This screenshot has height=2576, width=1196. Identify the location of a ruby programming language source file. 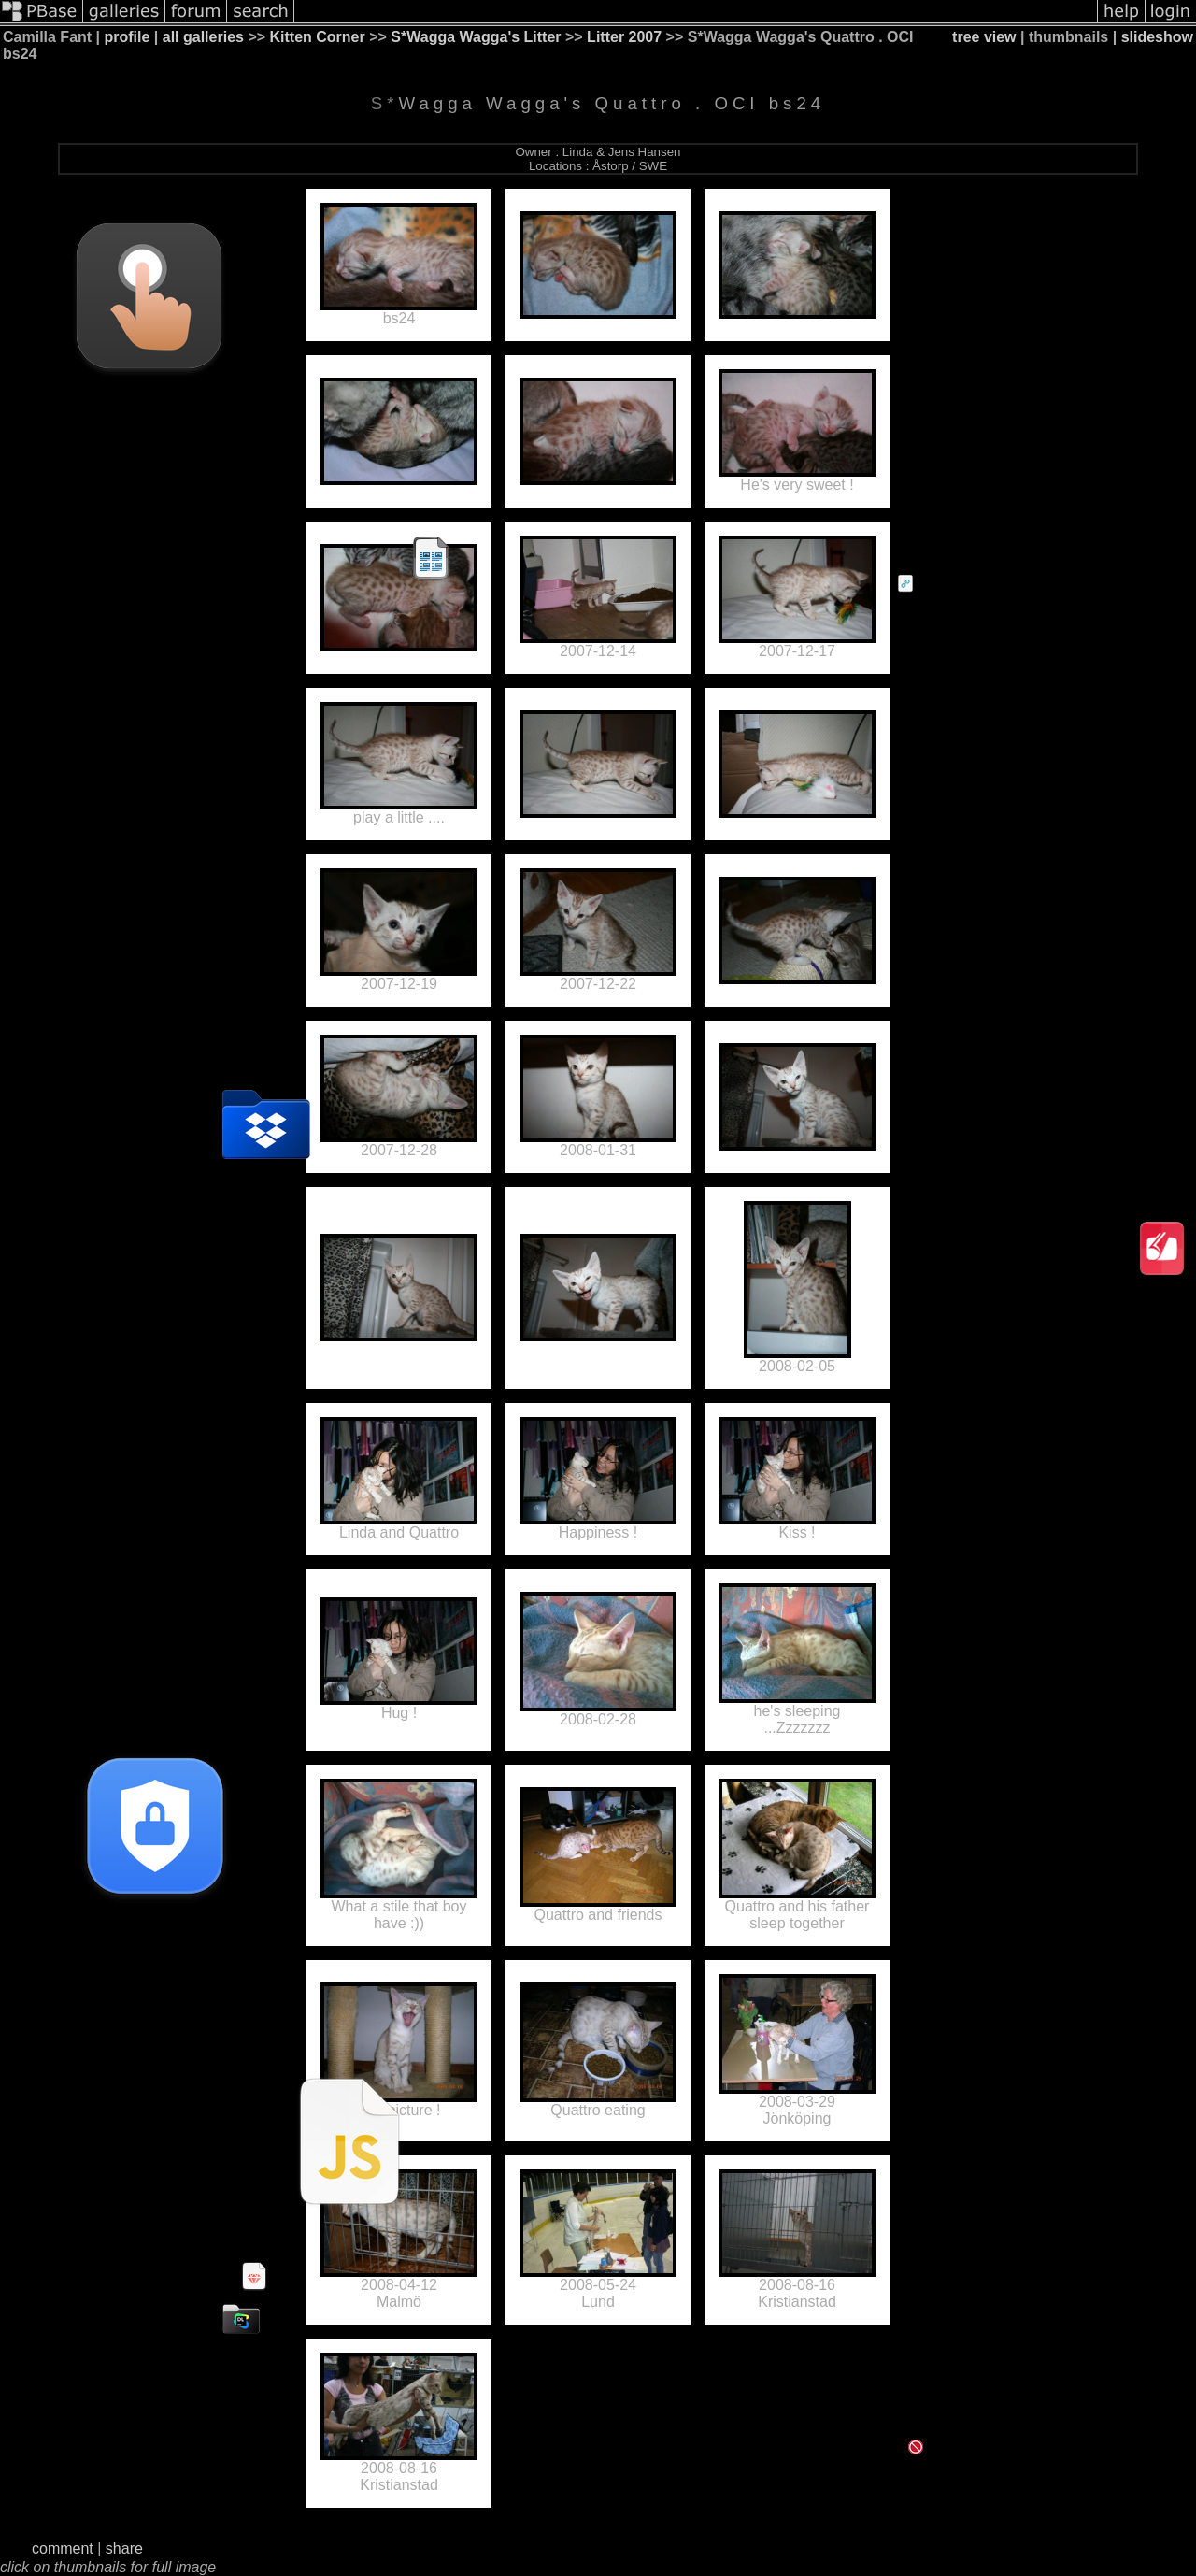
(254, 2276).